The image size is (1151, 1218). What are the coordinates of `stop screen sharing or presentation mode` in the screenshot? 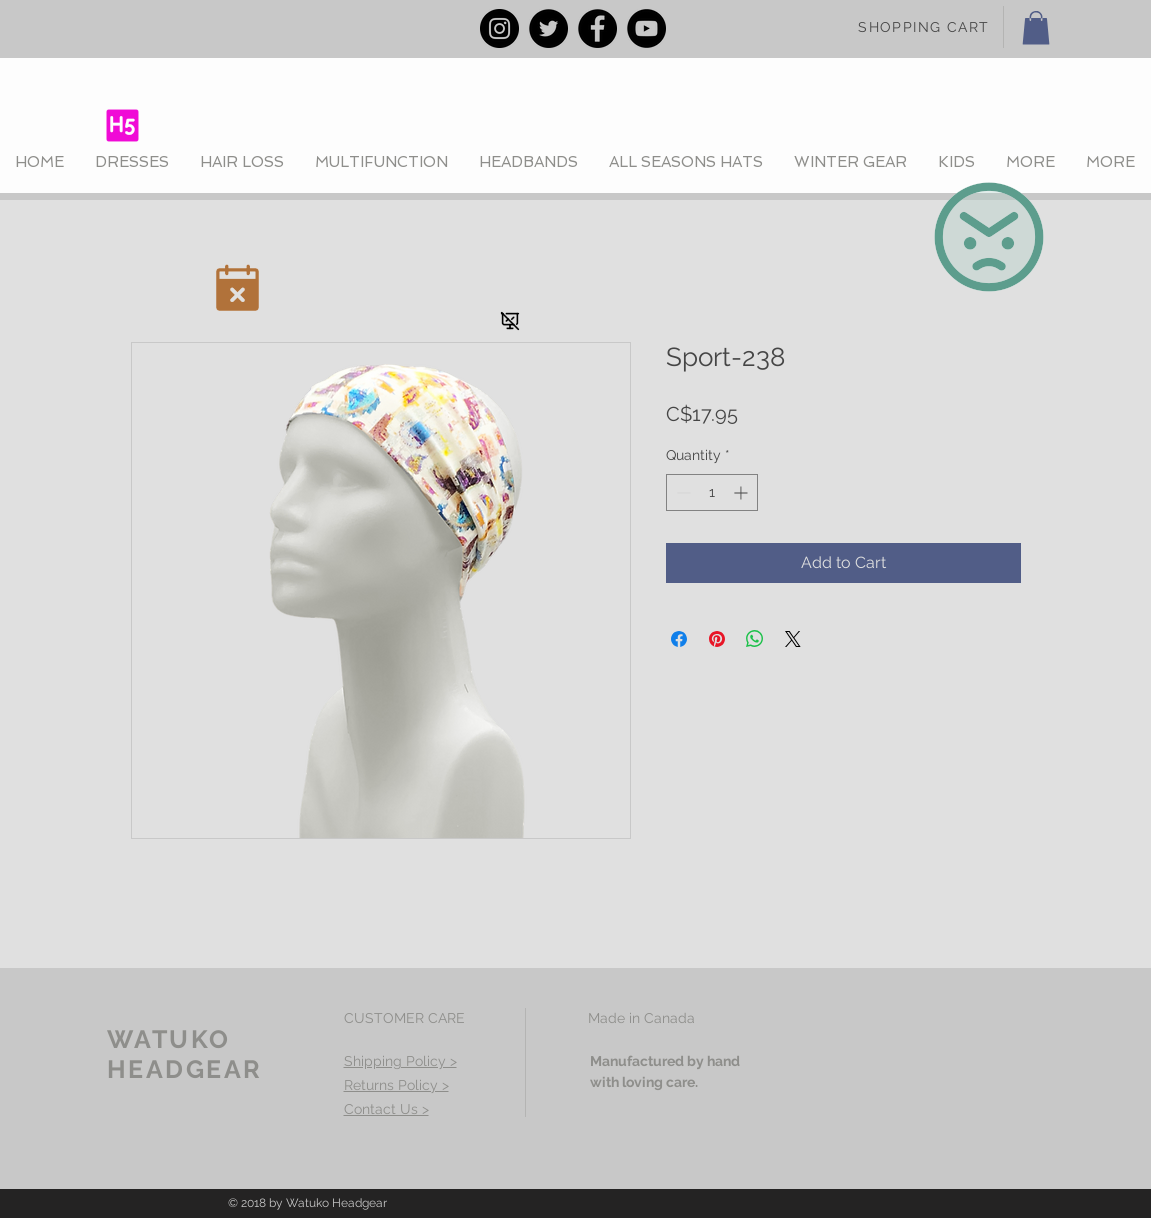 It's located at (510, 321).